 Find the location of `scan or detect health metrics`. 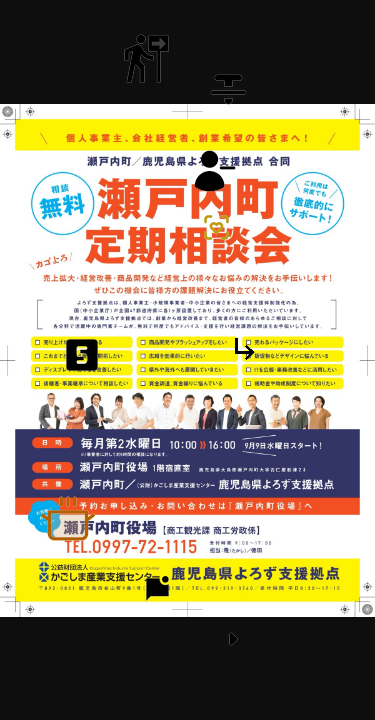

scan or detect health metrics is located at coordinates (216, 227).